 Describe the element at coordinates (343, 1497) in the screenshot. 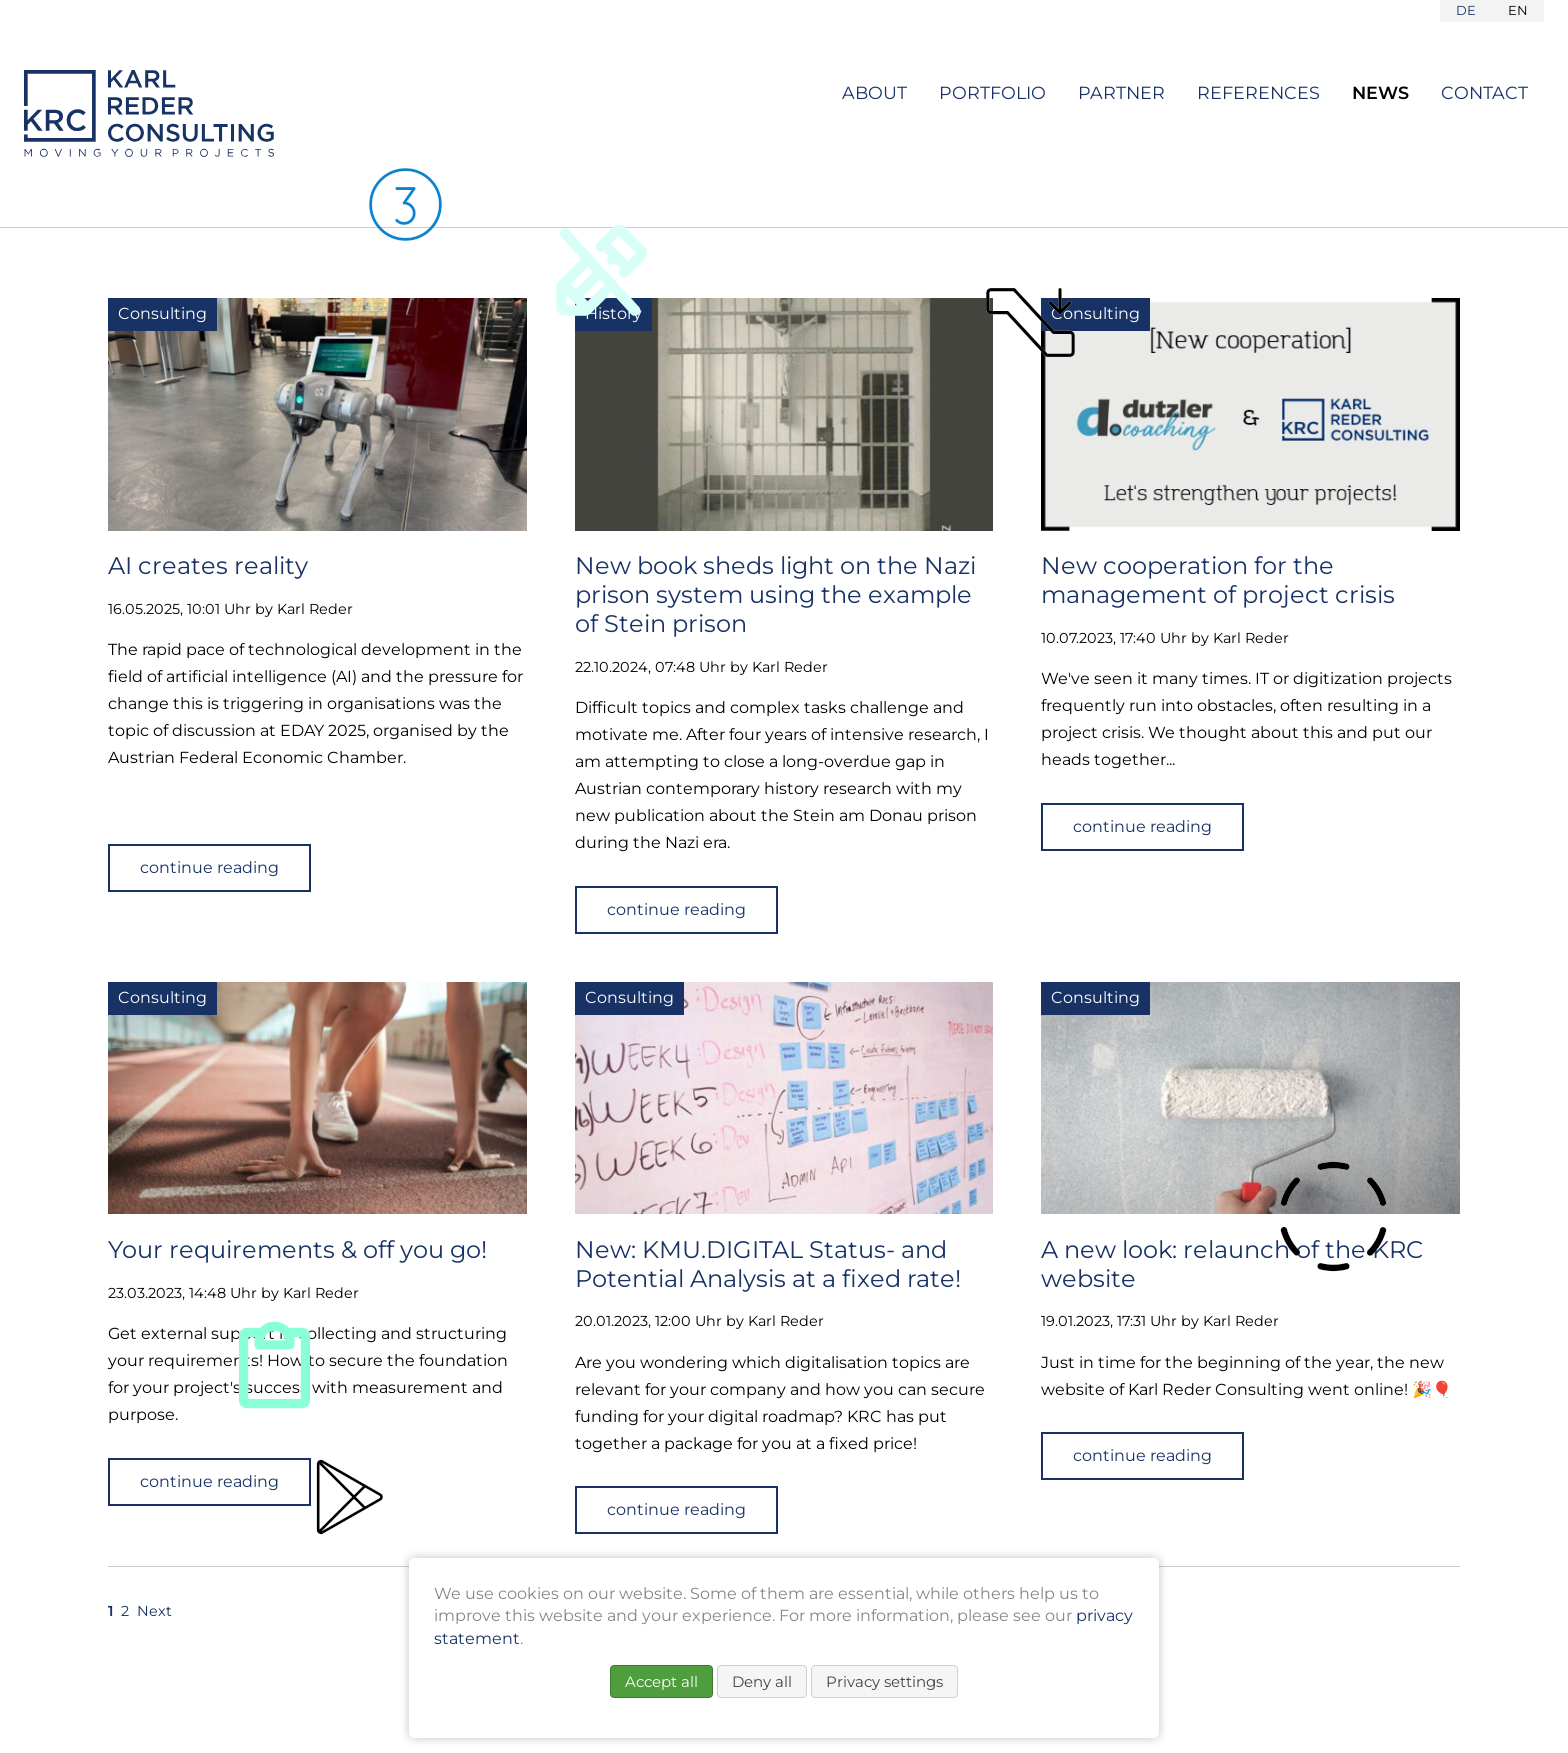

I see `open google play store` at that location.